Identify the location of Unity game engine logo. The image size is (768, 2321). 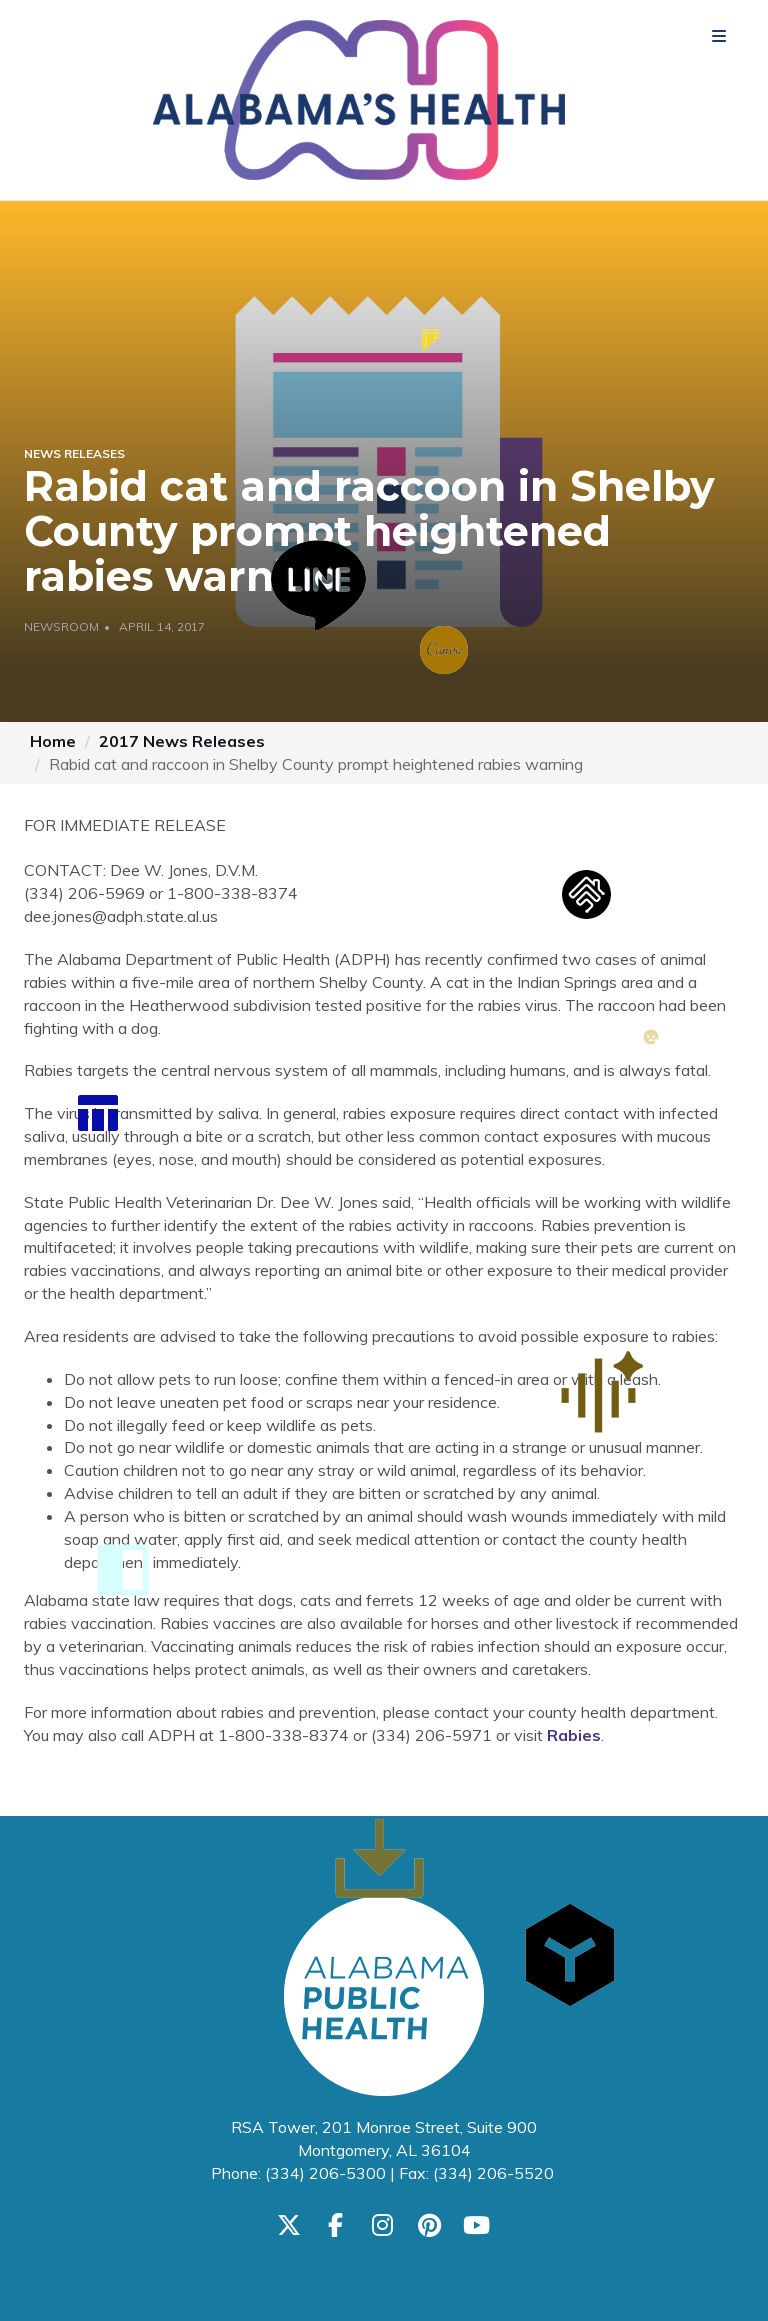
(570, 1955).